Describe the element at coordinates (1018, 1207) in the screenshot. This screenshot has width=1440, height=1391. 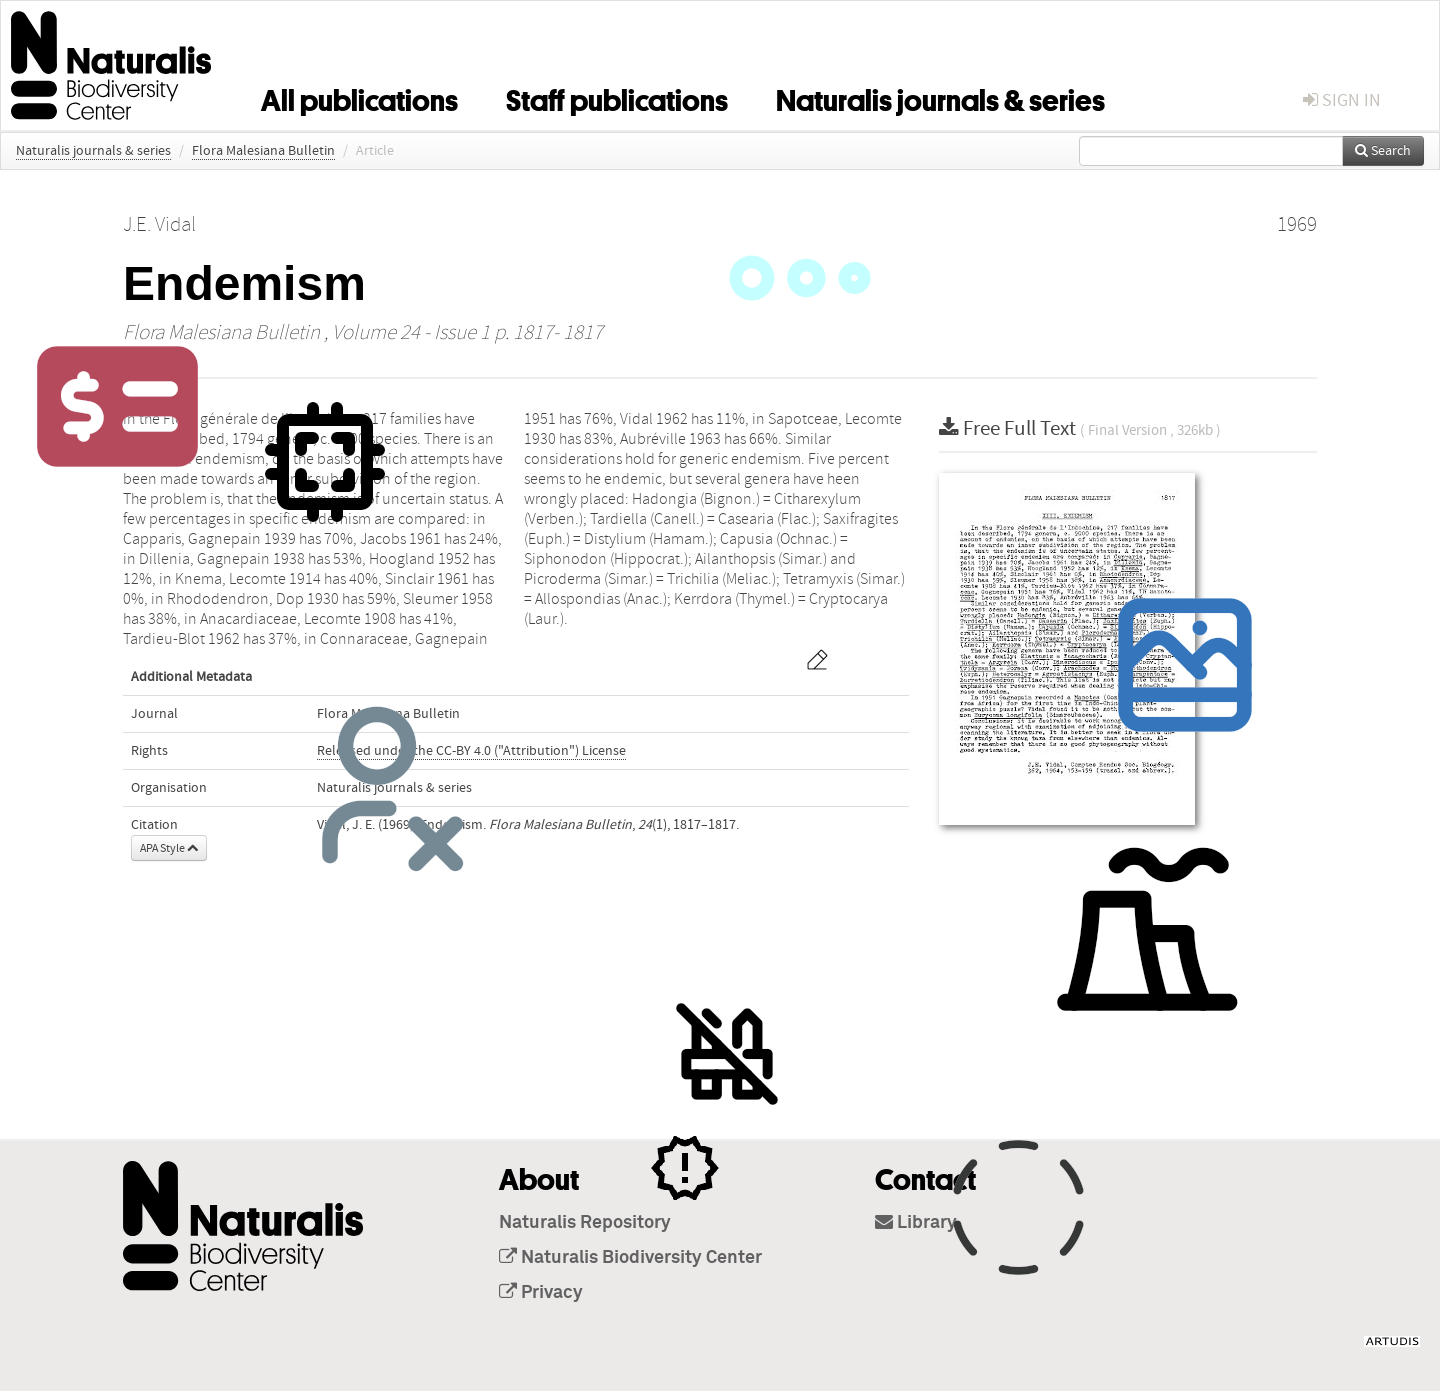
I see `indicates loading or processing in progress` at that location.